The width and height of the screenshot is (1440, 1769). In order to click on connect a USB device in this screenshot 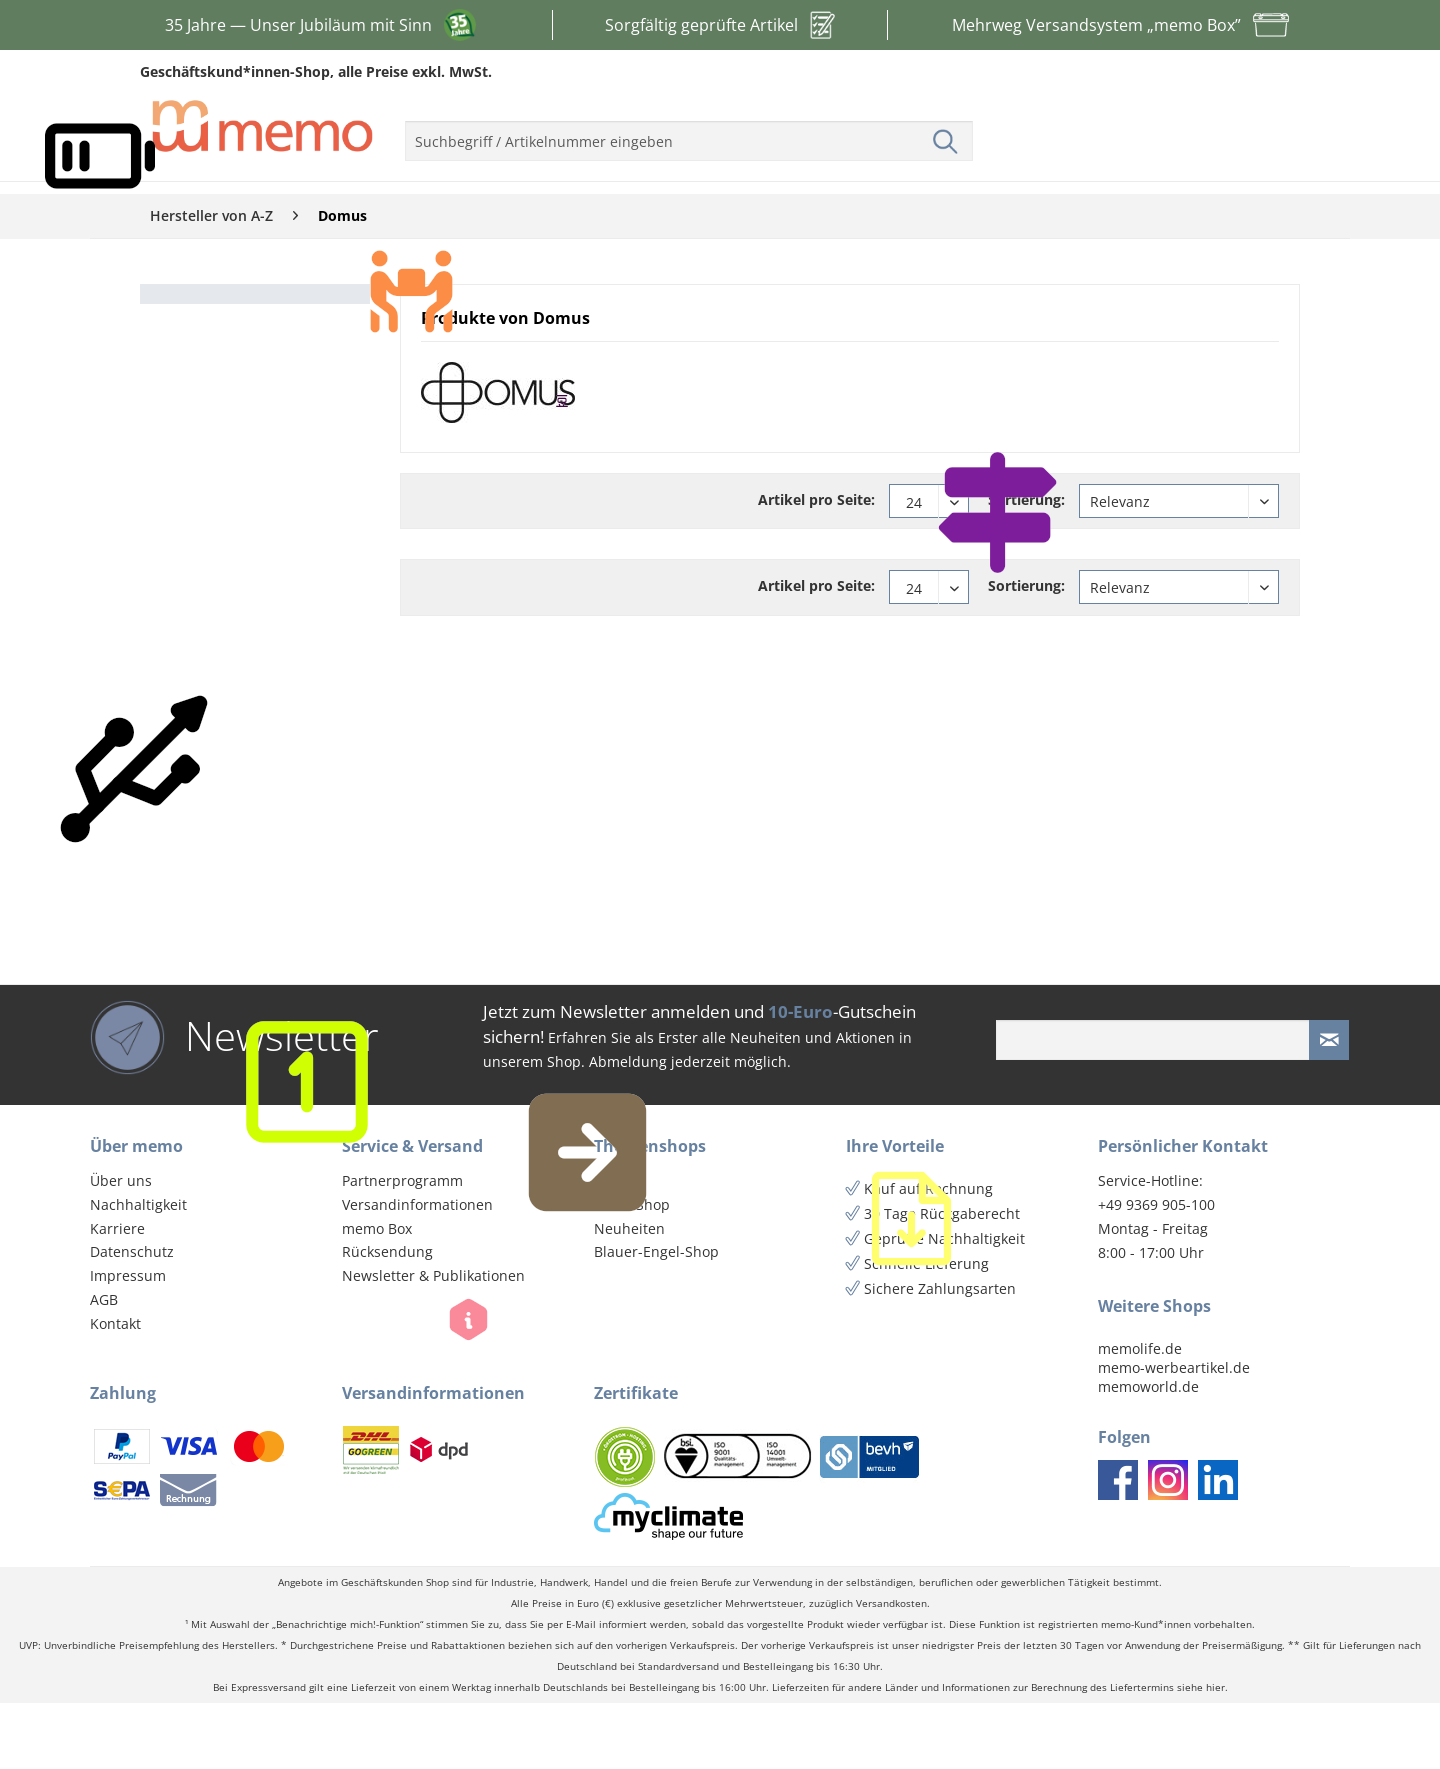, I will do `click(134, 769)`.